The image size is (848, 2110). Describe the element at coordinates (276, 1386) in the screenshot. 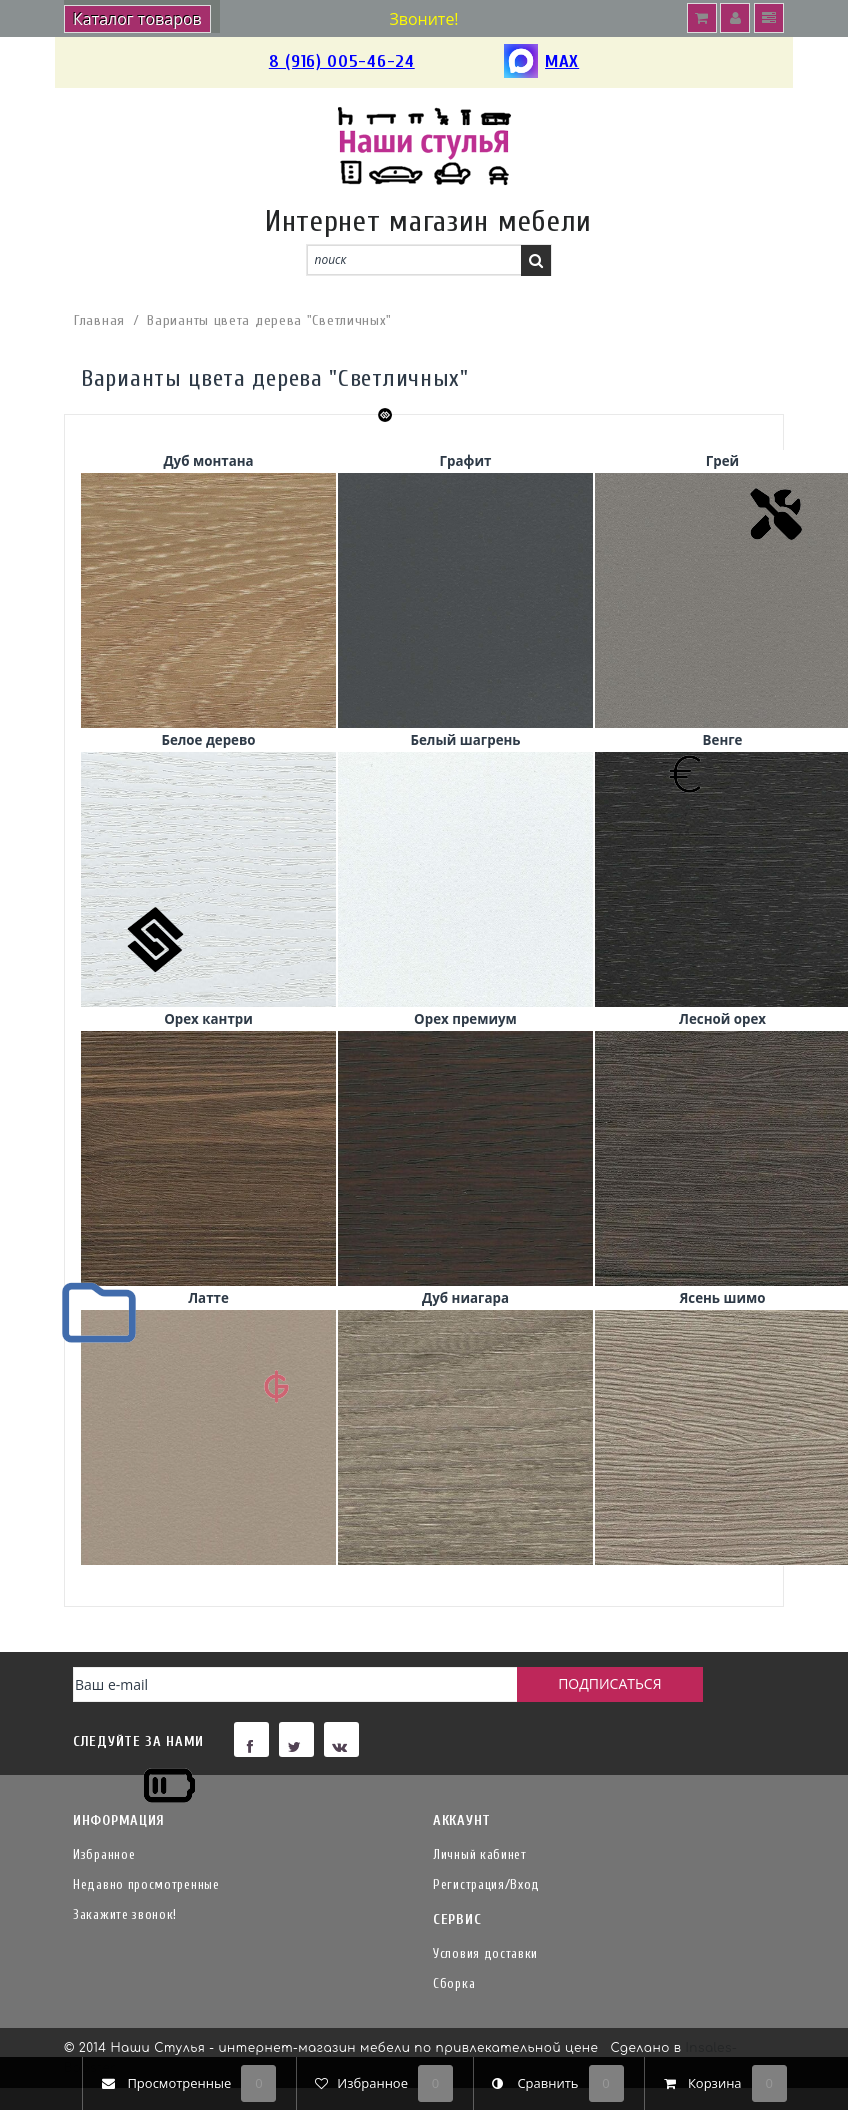

I see `indicates paraguayan guaraní currency` at that location.